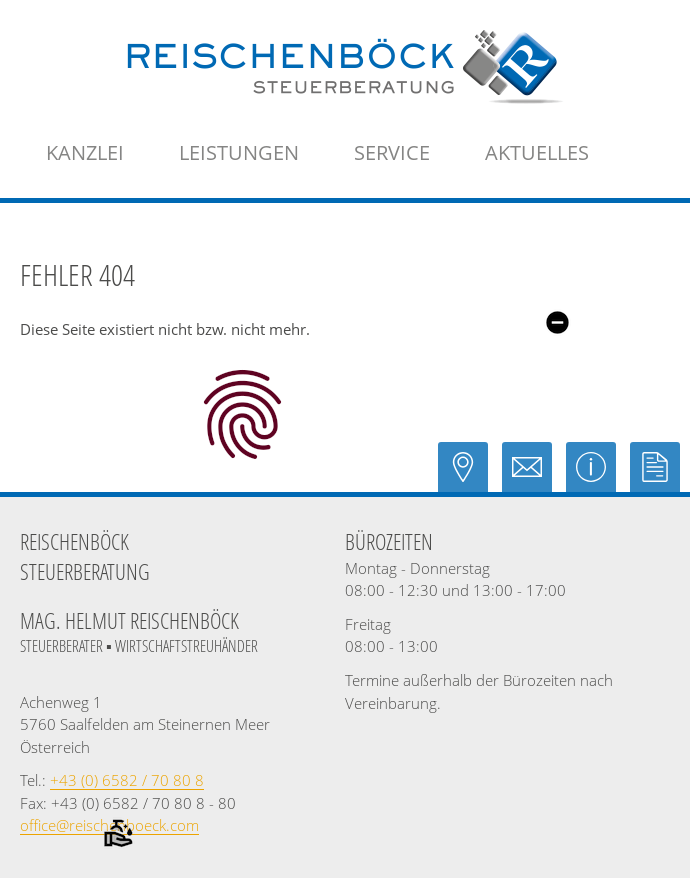 The width and height of the screenshot is (690, 878). I want to click on authenticate with fingerprint, so click(242, 414).